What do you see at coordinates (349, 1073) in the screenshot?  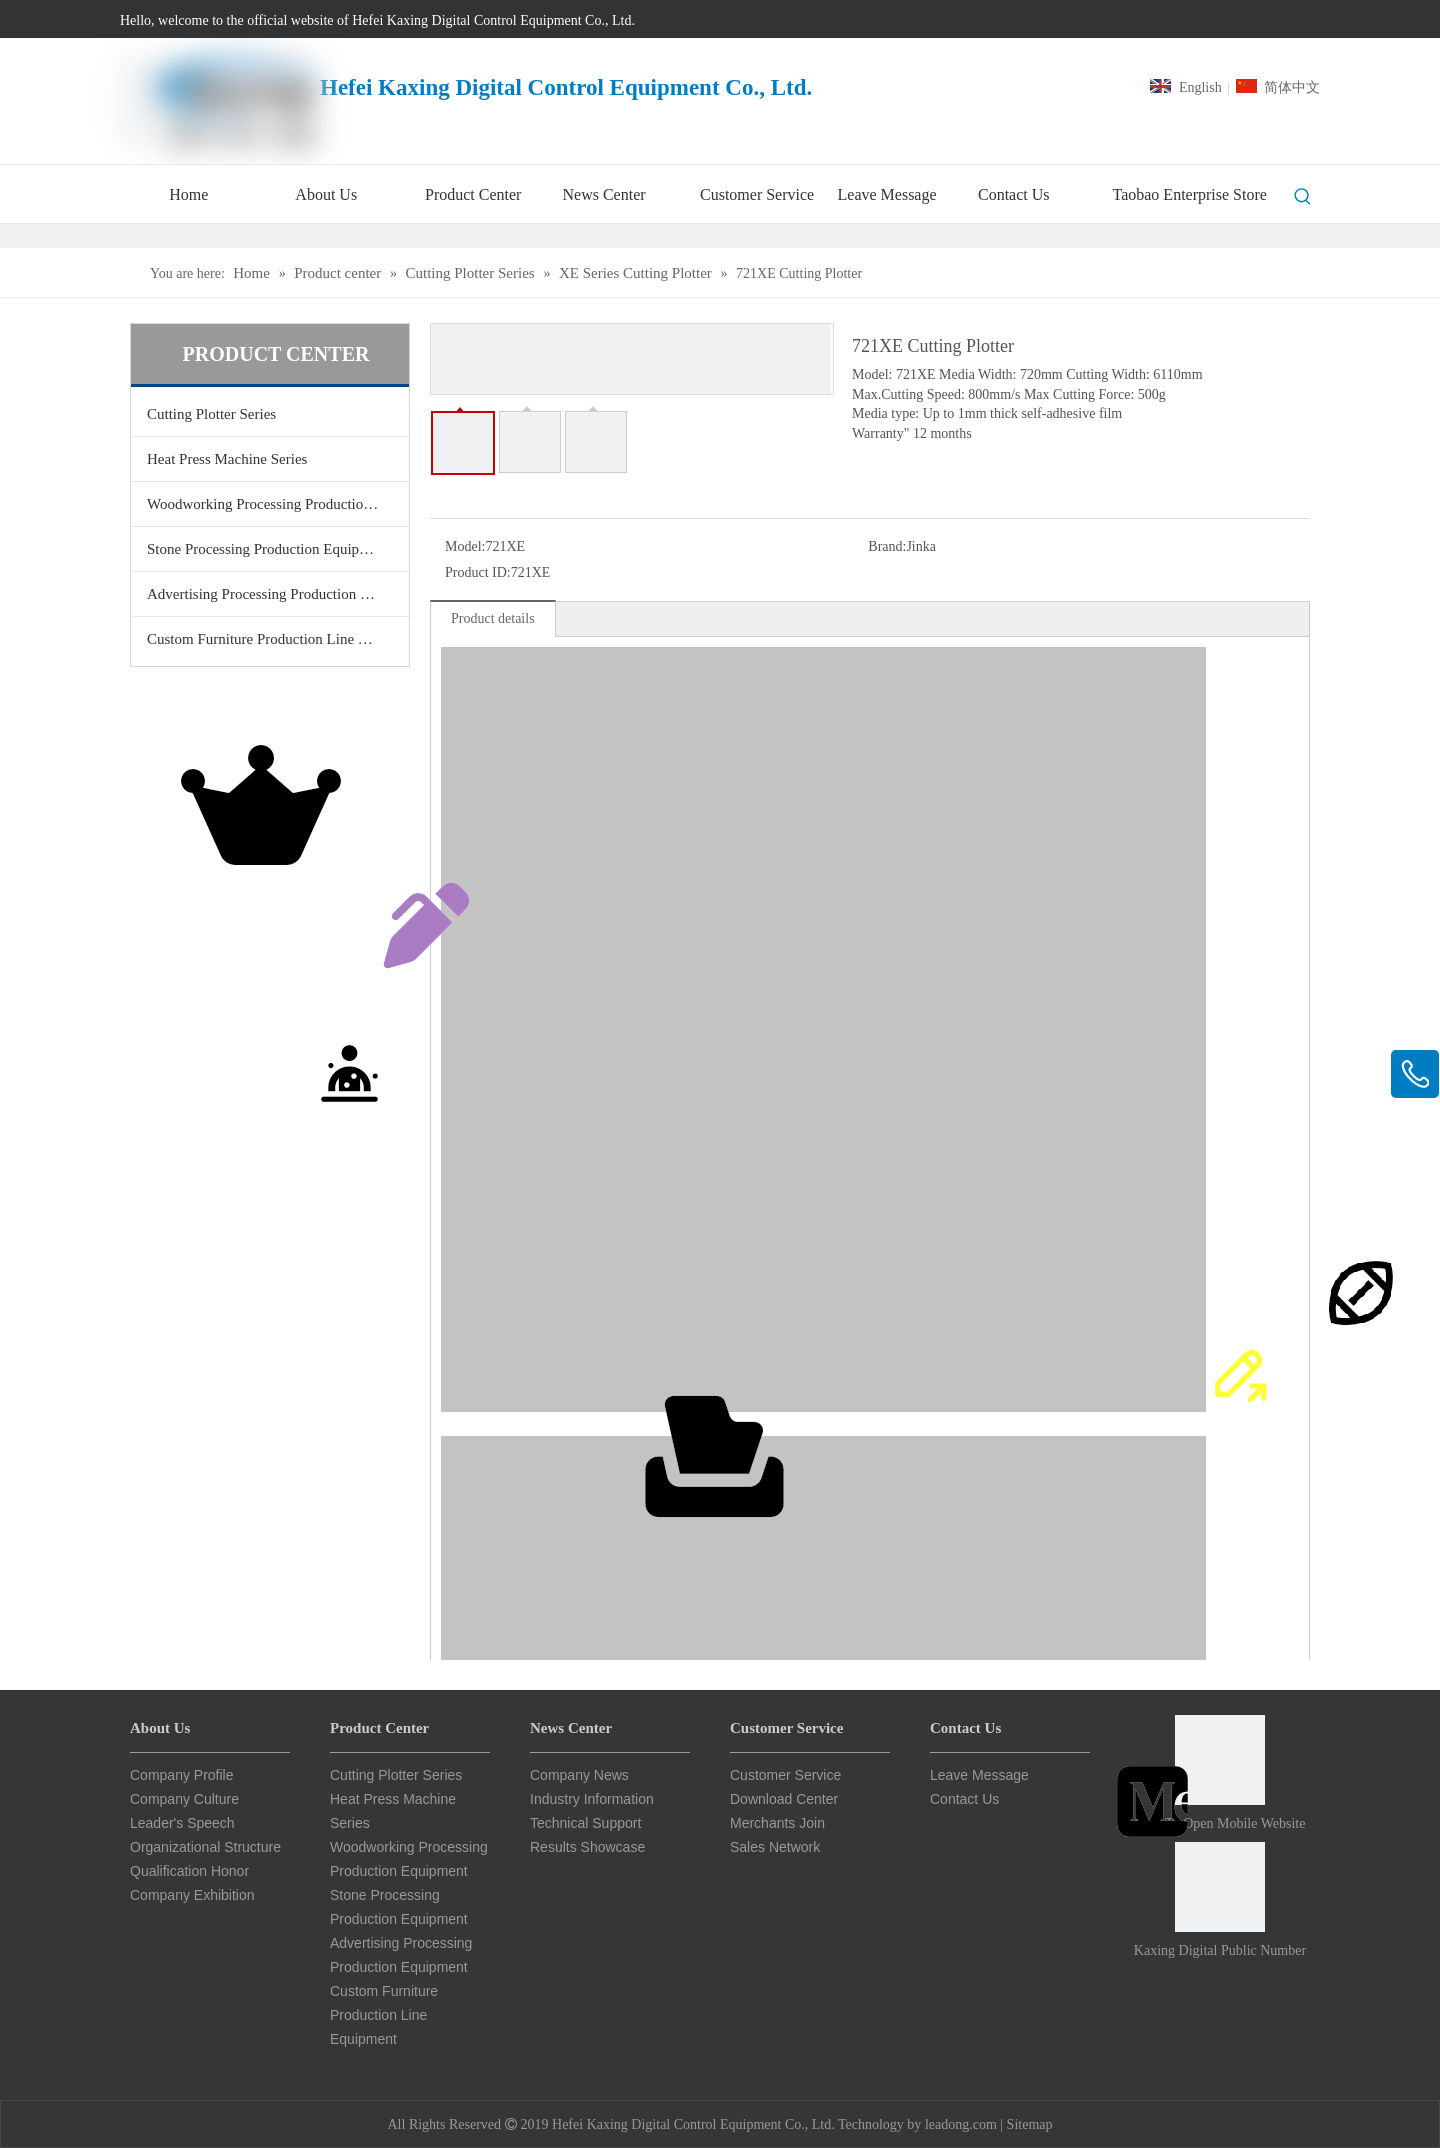 I see `view audience or attendee list` at bounding box center [349, 1073].